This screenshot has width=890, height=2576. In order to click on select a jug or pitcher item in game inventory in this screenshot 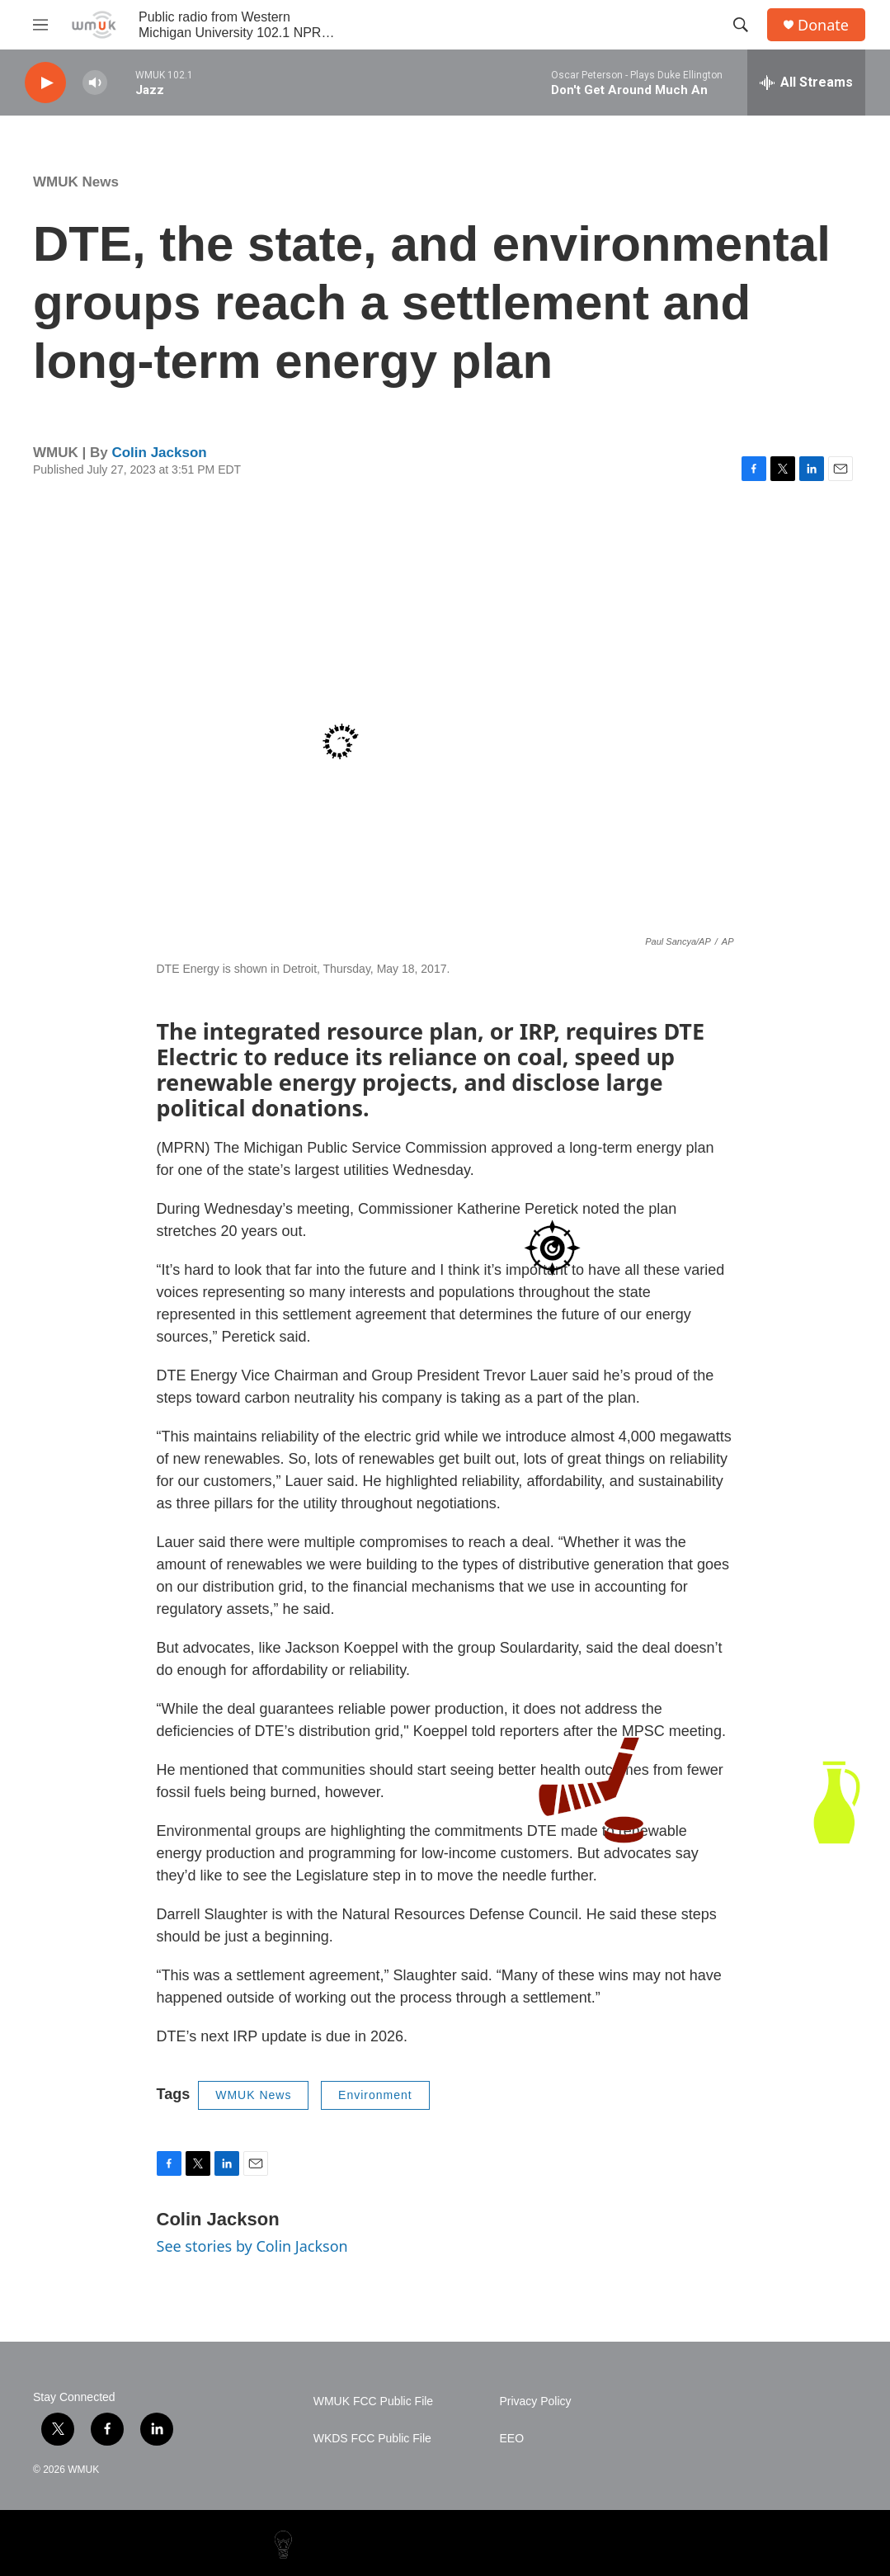, I will do `click(836, 1802)`.